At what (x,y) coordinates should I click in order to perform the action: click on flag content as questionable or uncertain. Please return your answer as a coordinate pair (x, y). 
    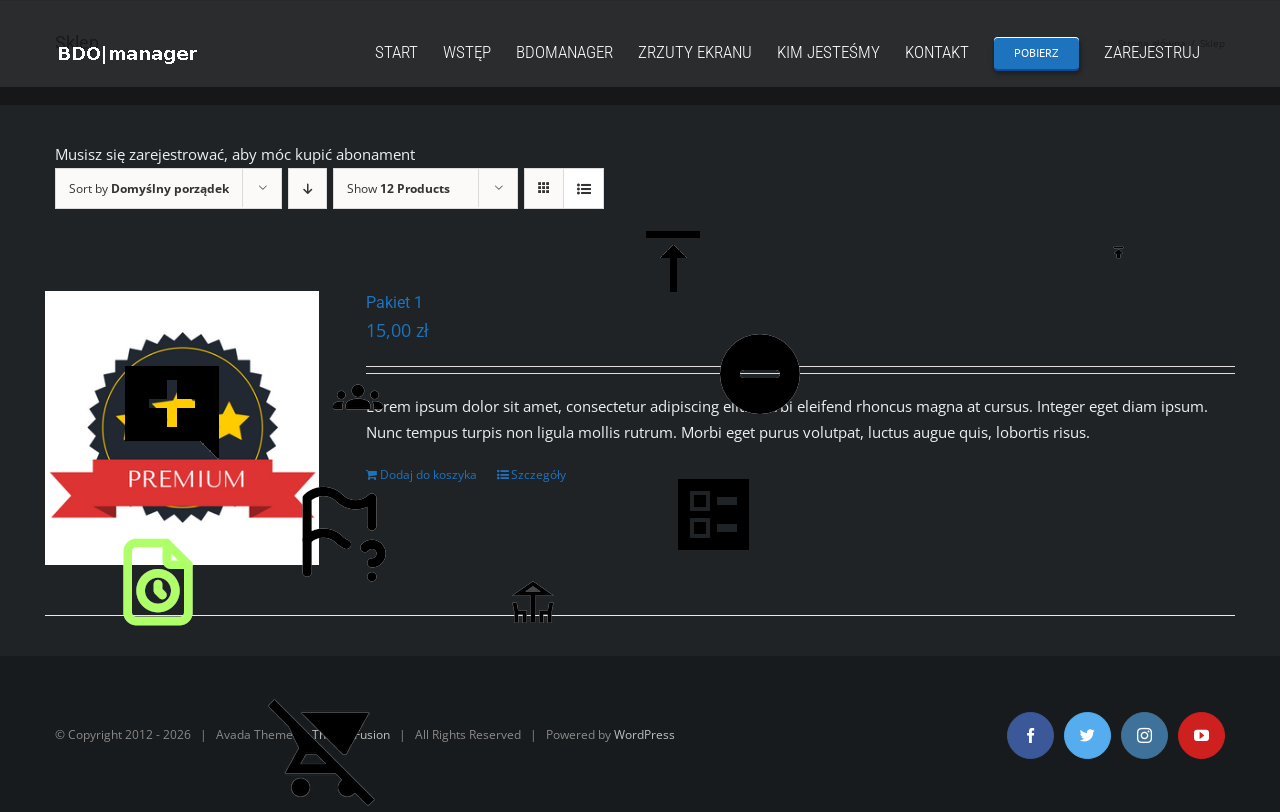
    Looking at the image, I should click on (339, 530).